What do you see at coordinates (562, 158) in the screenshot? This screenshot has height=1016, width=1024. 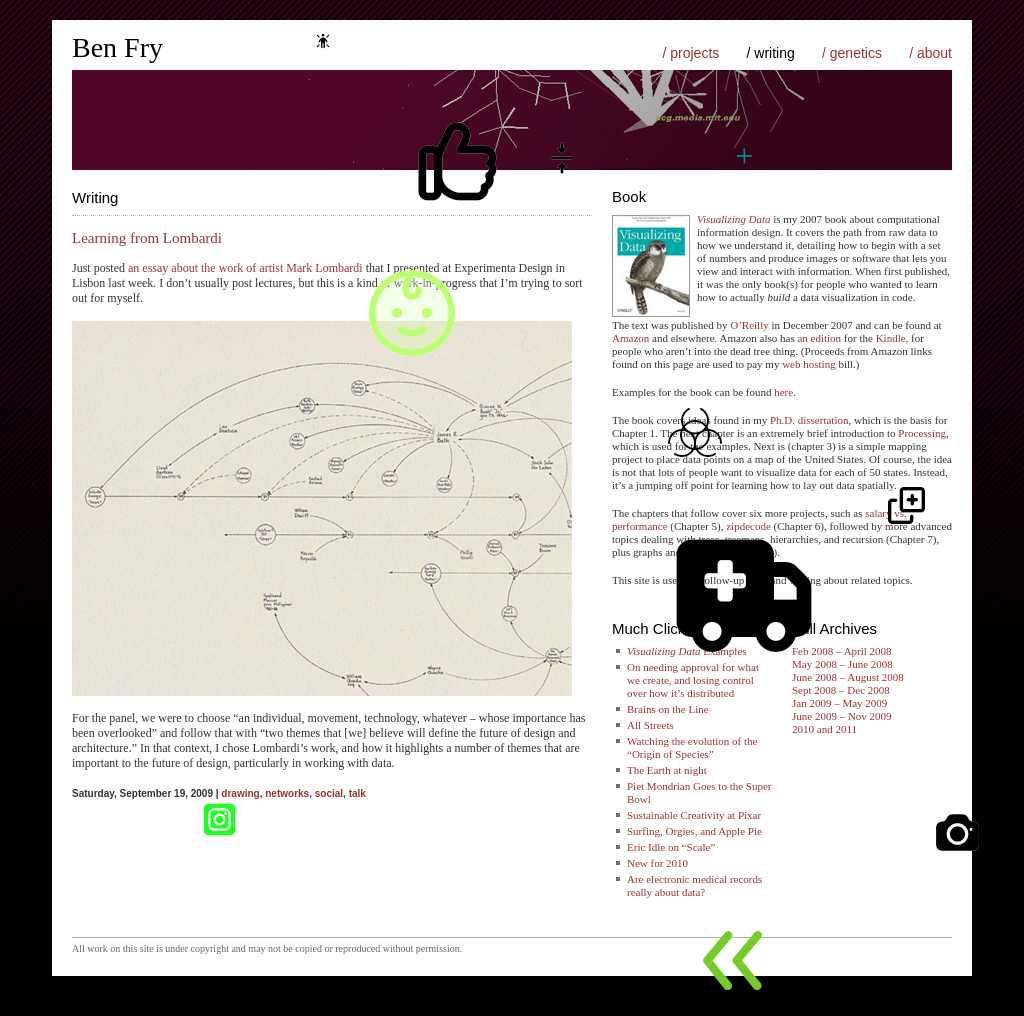 I see `center content vertically` at bounding box center [562, 158].